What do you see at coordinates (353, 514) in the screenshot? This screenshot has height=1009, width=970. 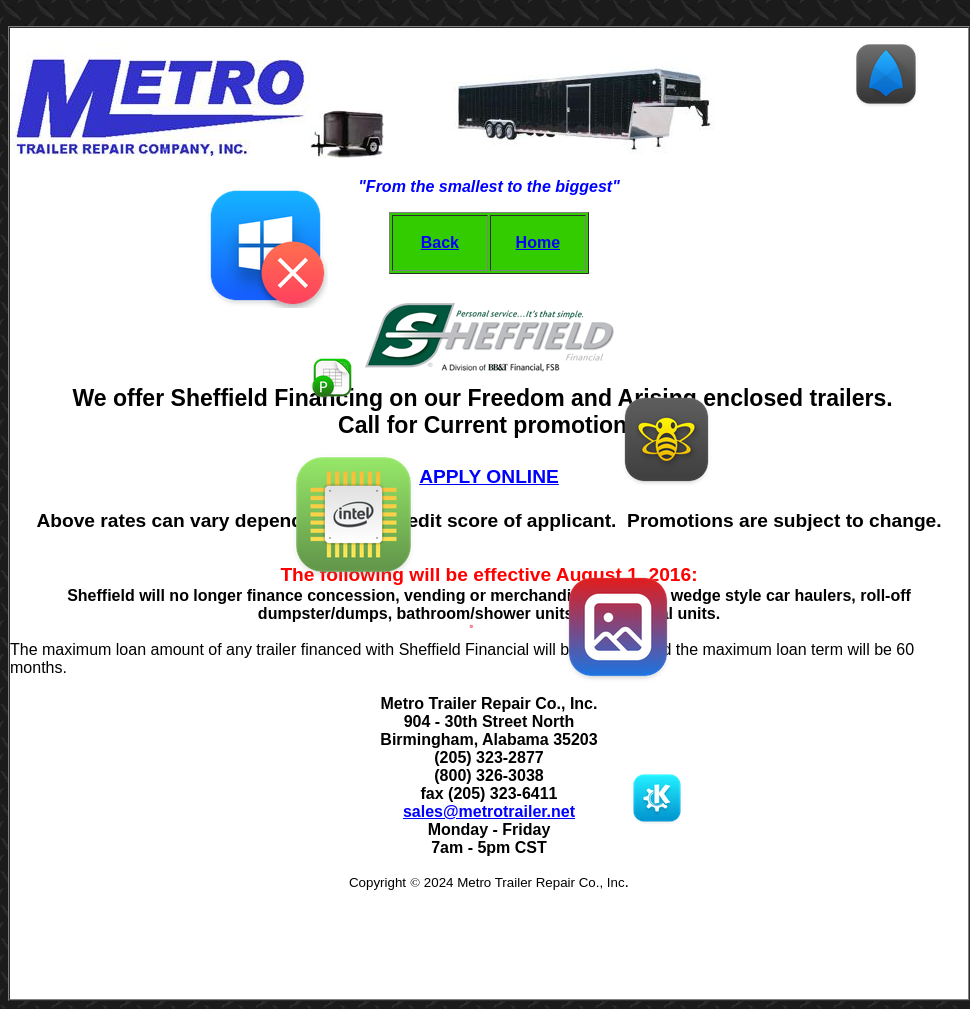 I see `access Intel processor settings` at bounding box center [353, 514].